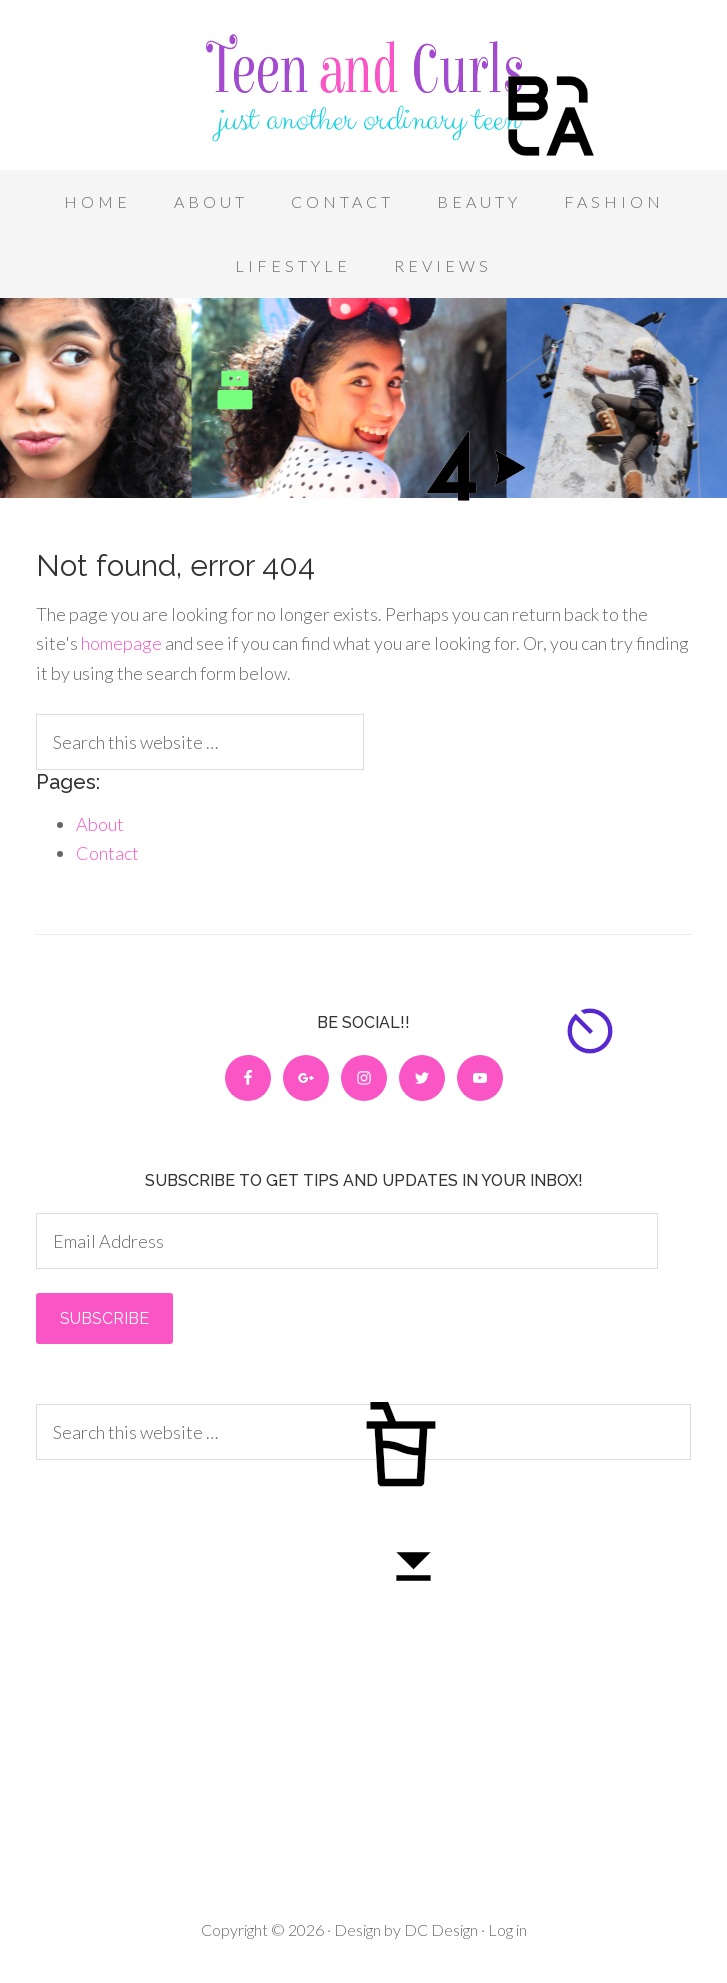 The height and width of the screenshot is (1983, 727). Describe the element at coordinates (590, 1031) in the screenshot. I see `scan a QR code or barcode` at that location.